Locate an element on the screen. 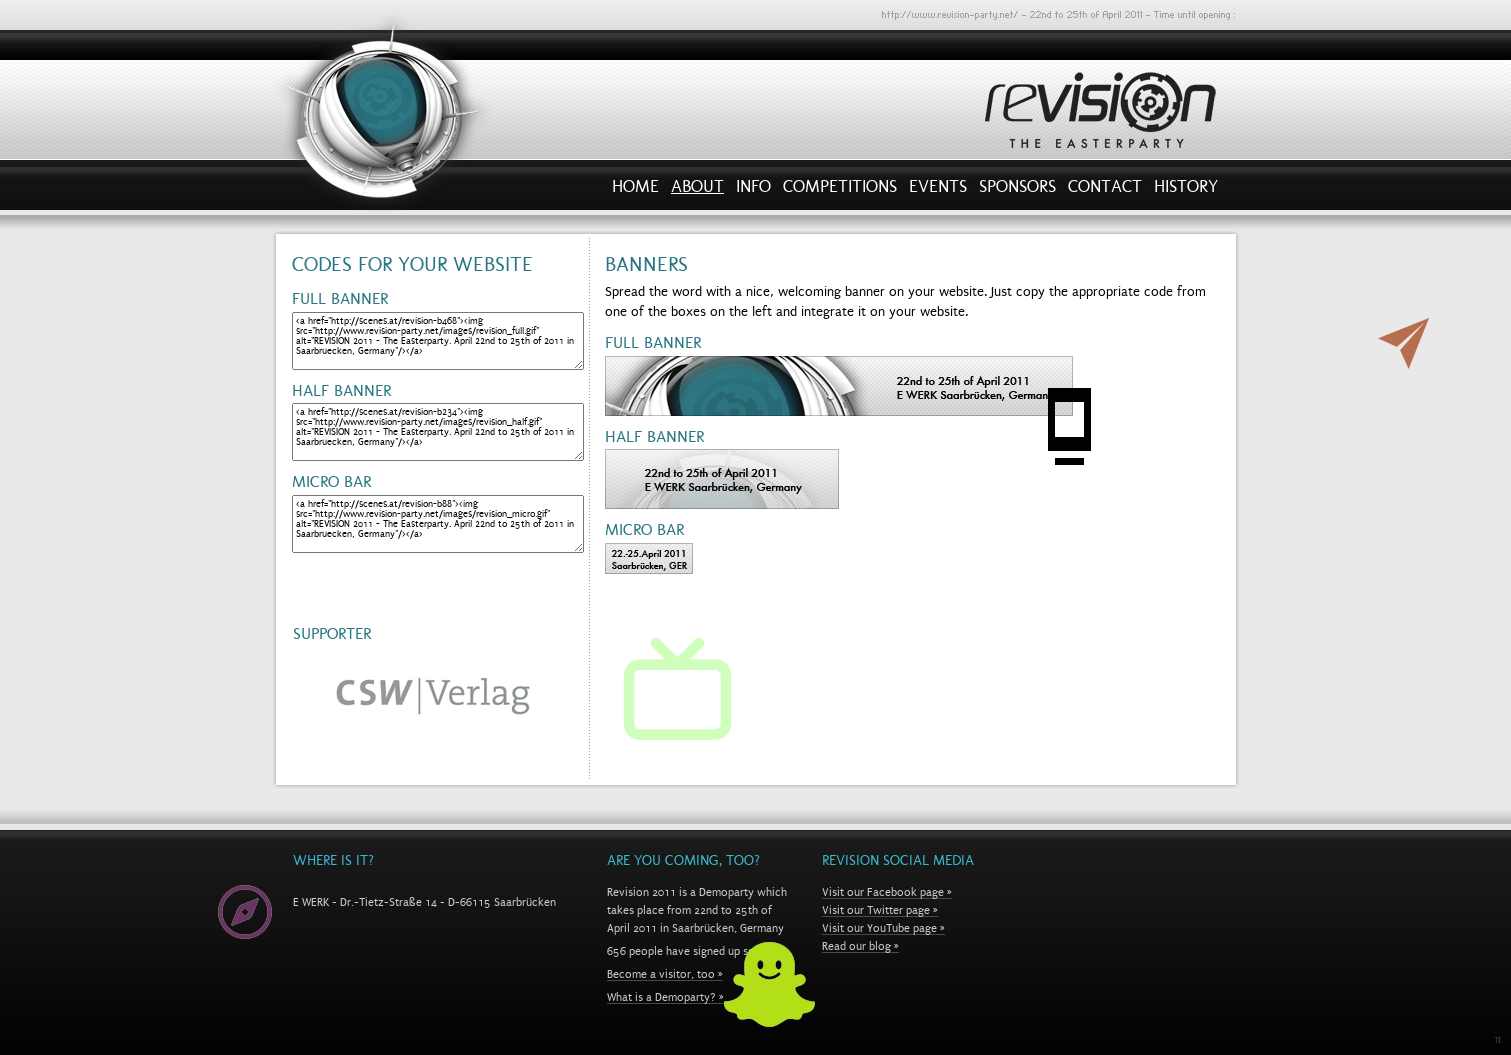 The height and width of the screenshot is (1055, 1511). dock your device to a charging station is located at coordinates (1069, 426).